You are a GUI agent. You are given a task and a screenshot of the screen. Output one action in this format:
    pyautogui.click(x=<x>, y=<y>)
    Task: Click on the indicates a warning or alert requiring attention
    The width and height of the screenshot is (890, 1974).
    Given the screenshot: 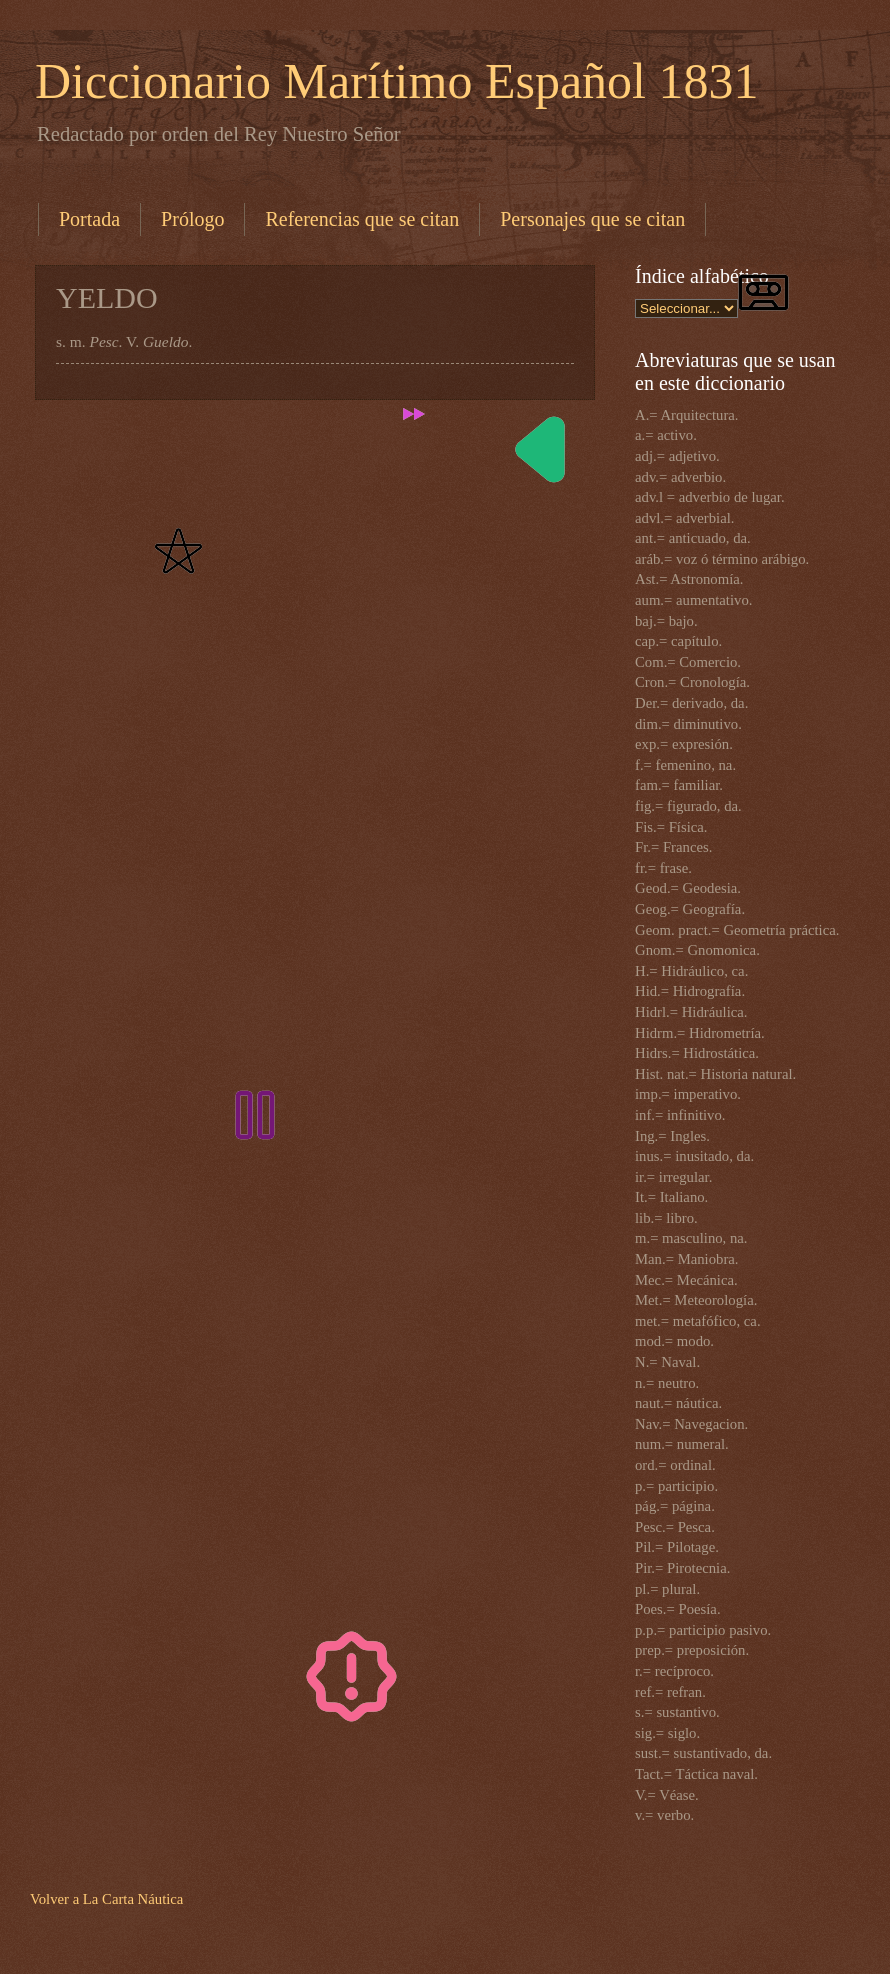 What is the action you would take?
    pyautogui.click(x=351, y=1676)
    